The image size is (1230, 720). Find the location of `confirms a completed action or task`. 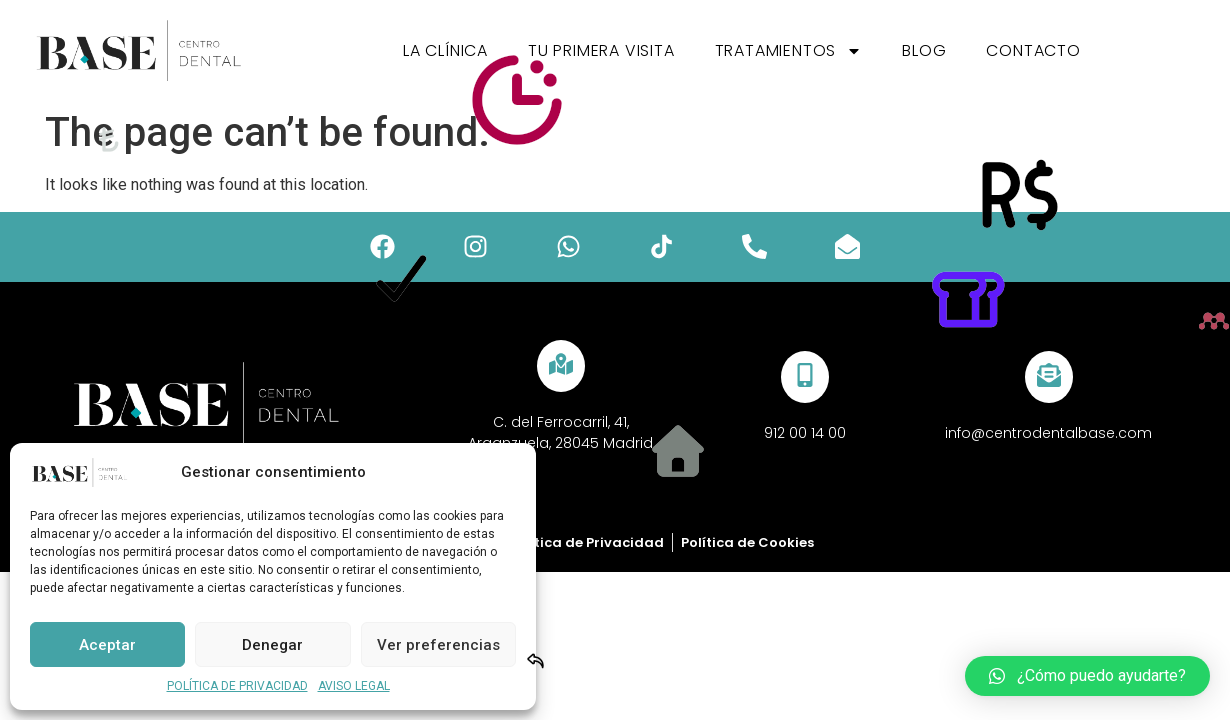

confirms a completed action or task is located at coordinates (401, 276).